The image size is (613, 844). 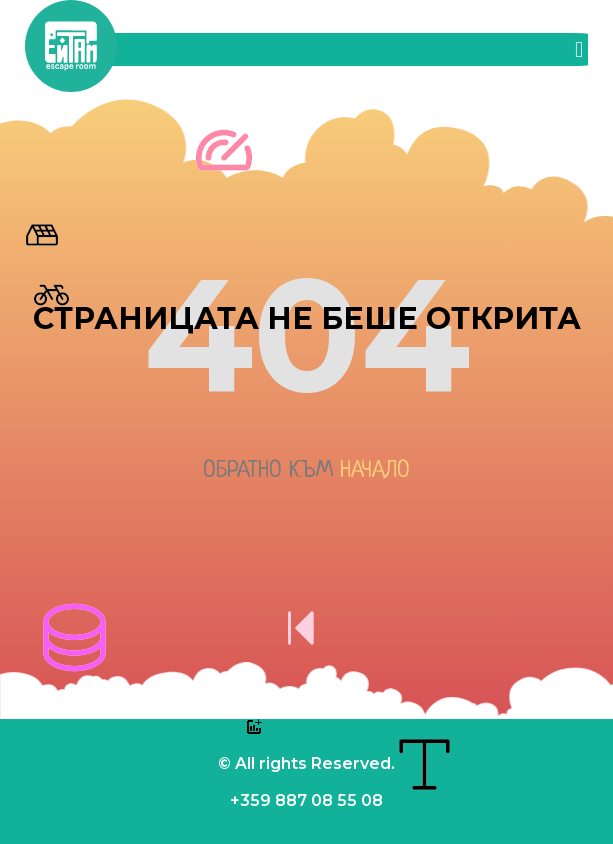 I want to click on format text or change typography settings, so click(x=424, y=764).